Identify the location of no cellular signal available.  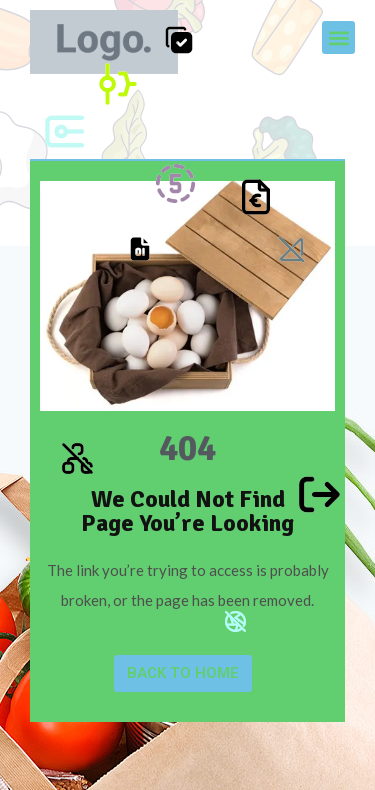
(291, 249).